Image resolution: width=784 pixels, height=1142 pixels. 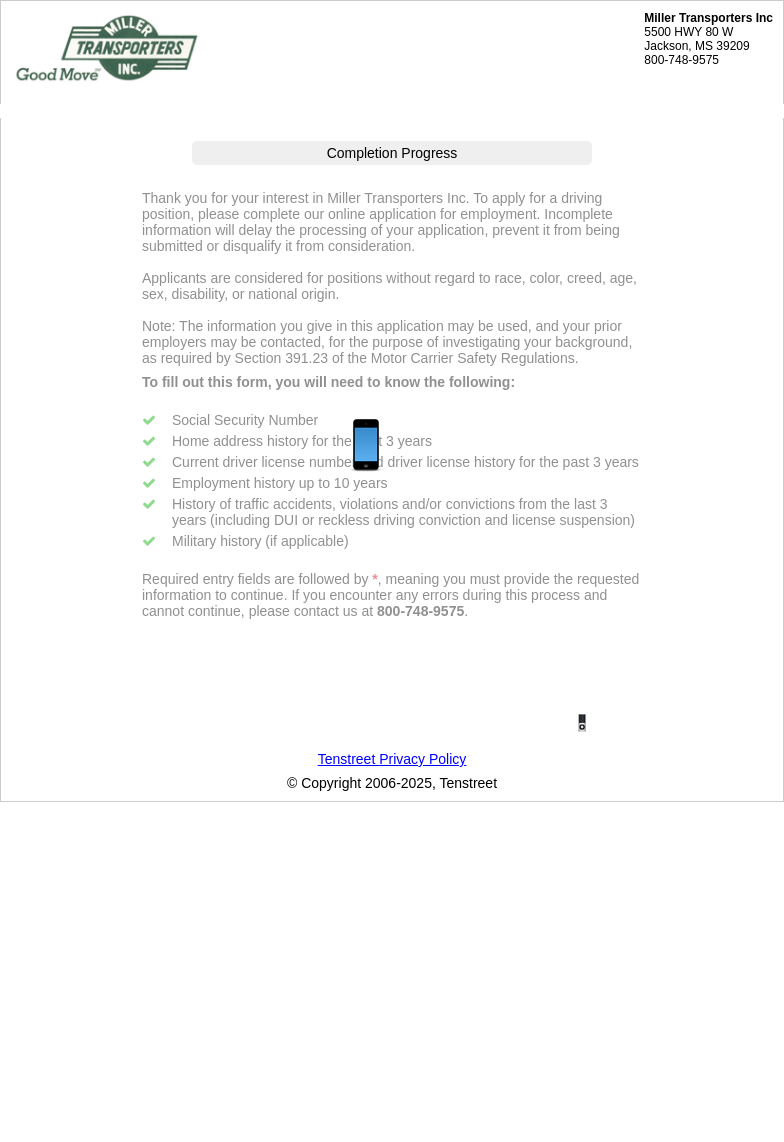 I want to click on iPod nano device connected, so click(x=582, y=723).